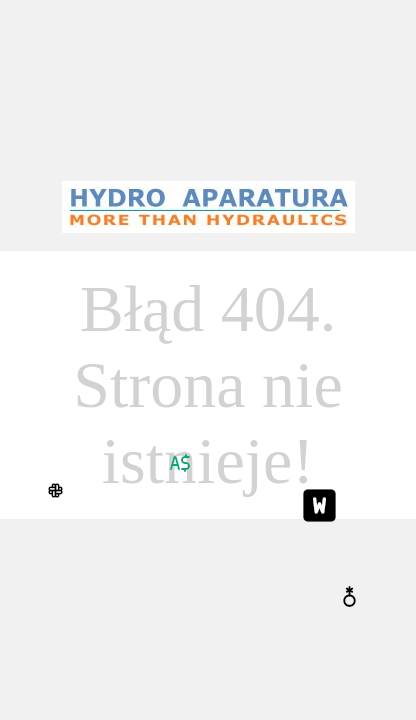  What do you see at coordinates (319, 505) in the screenshot?
I see `open Wikipedia or wiki-related content` at bounding box center [319, 505].